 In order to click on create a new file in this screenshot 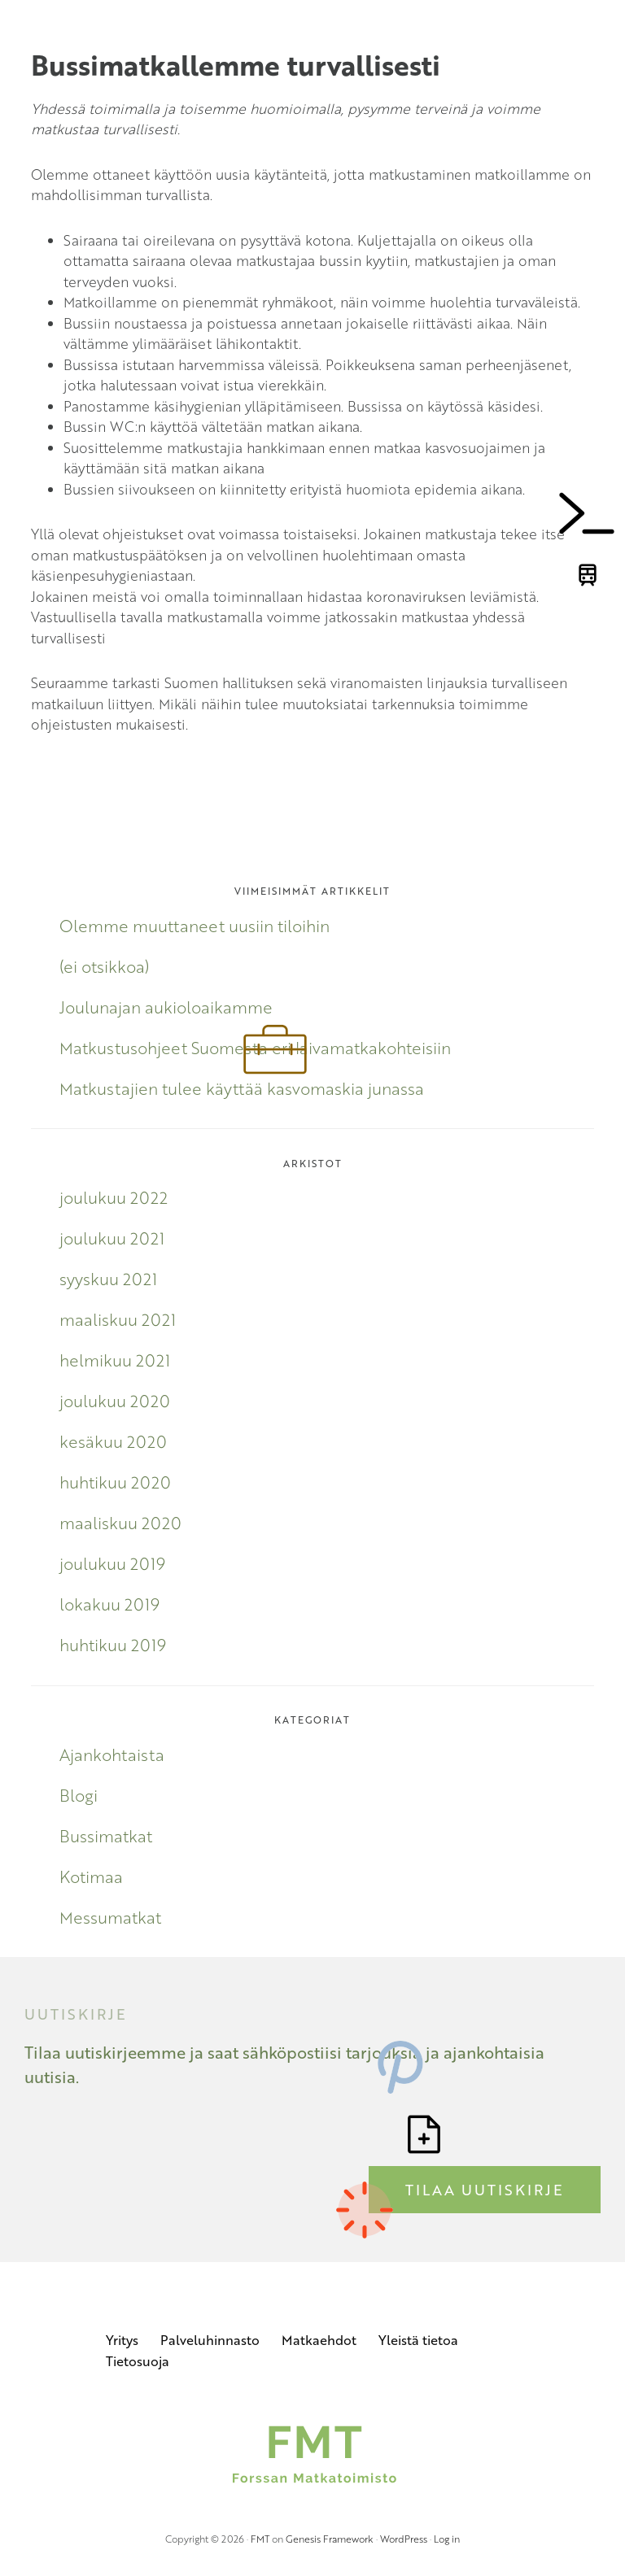, I will do `click(424, 2134)`.